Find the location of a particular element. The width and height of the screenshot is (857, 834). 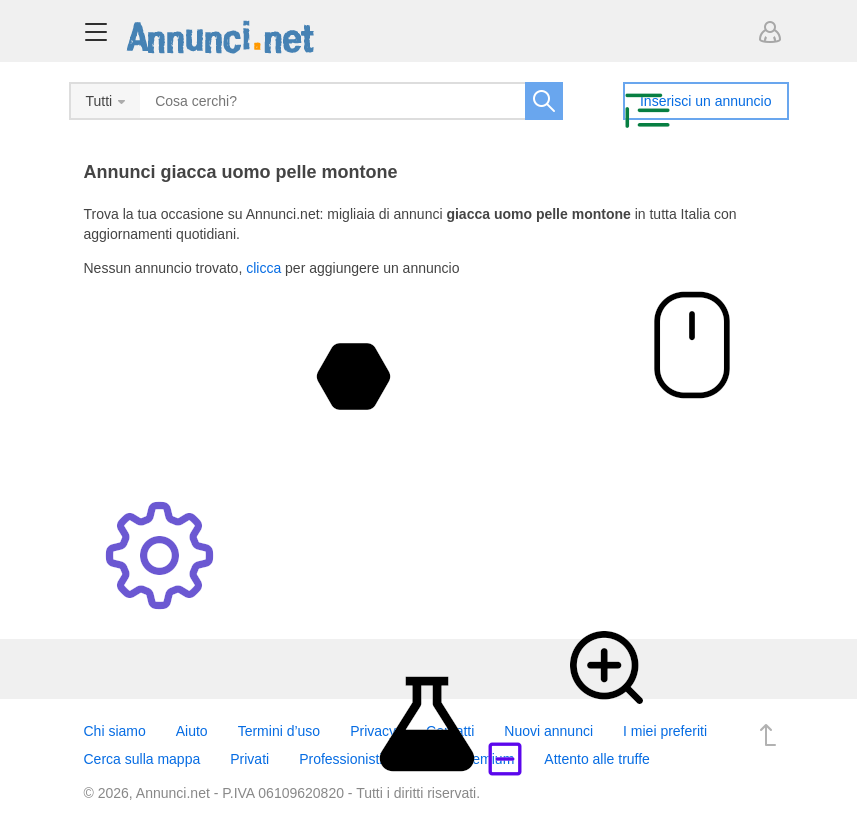

hexagonal shape indicator or geometric element is located at coordinates (353, 376).